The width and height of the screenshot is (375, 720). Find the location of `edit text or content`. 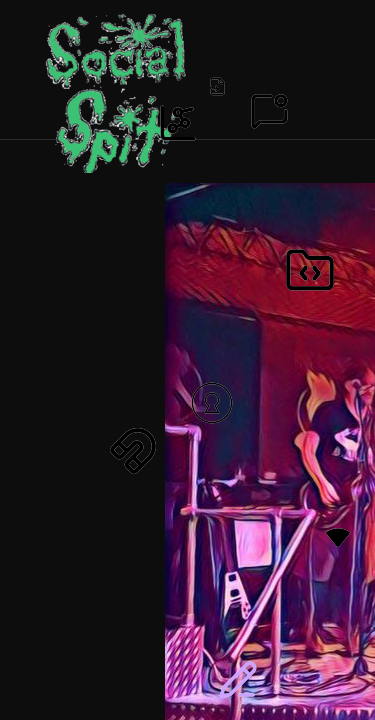

edit text or content is located at coordinates (238, 680).